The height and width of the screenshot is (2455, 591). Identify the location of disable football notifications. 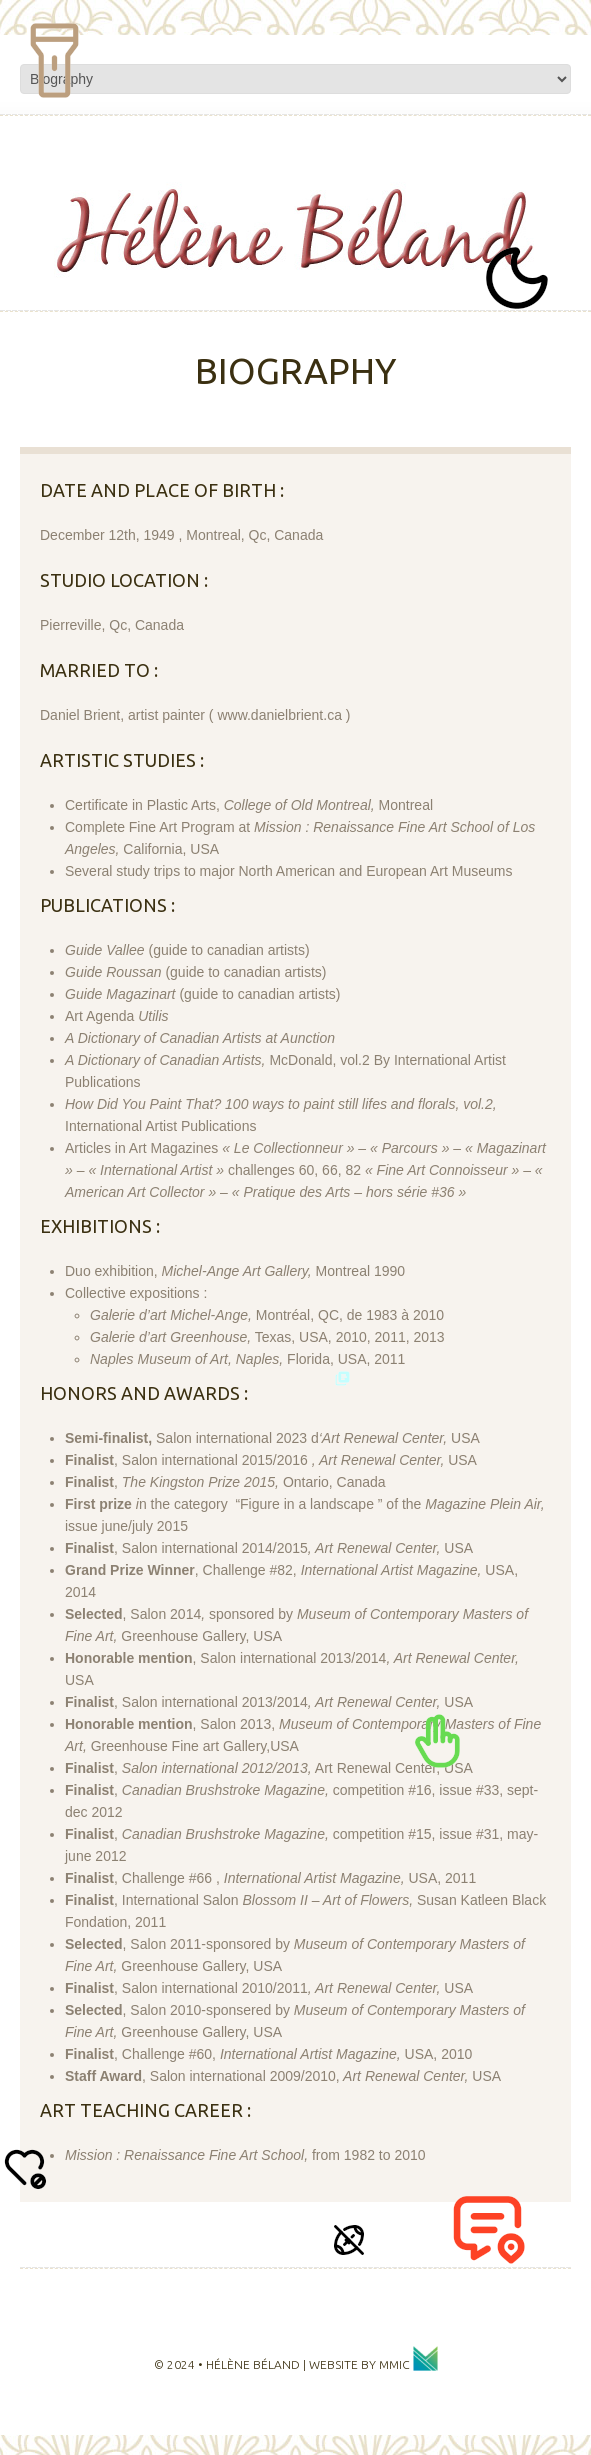
(349, 2240).